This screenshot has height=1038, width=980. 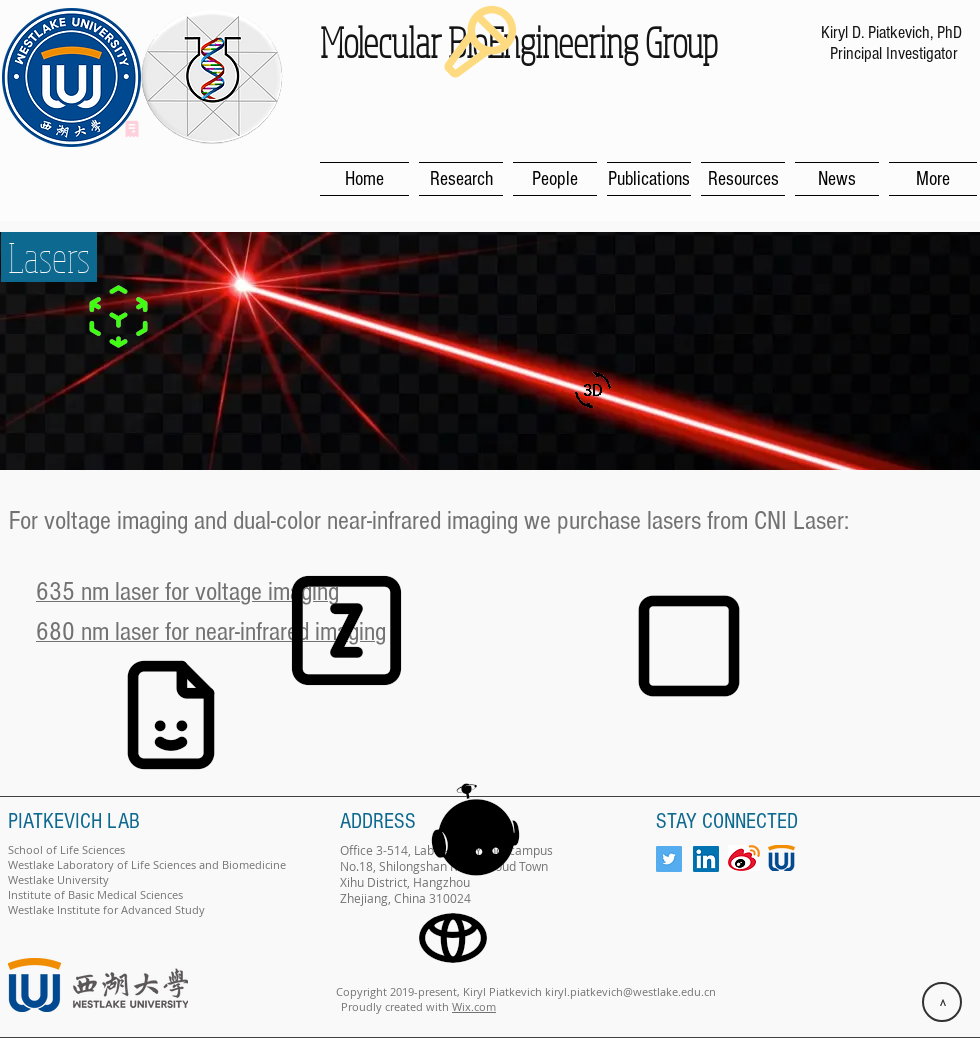 What do you see at coordinates (132, 129) in the screenshot?
I see `view purchase receipt or transaction history` at bounding box center [132, 129].